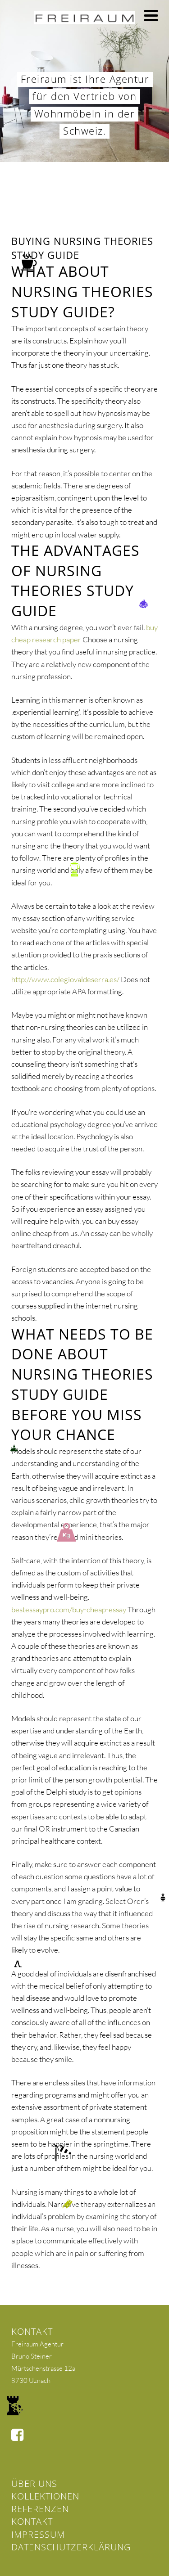 The width and height of the screenshot is (169, 2576). What do you see at coordinates (14, 1448) in the screenshot?
I see `view mountain or terrain features` at bounding box center [14, 1448].